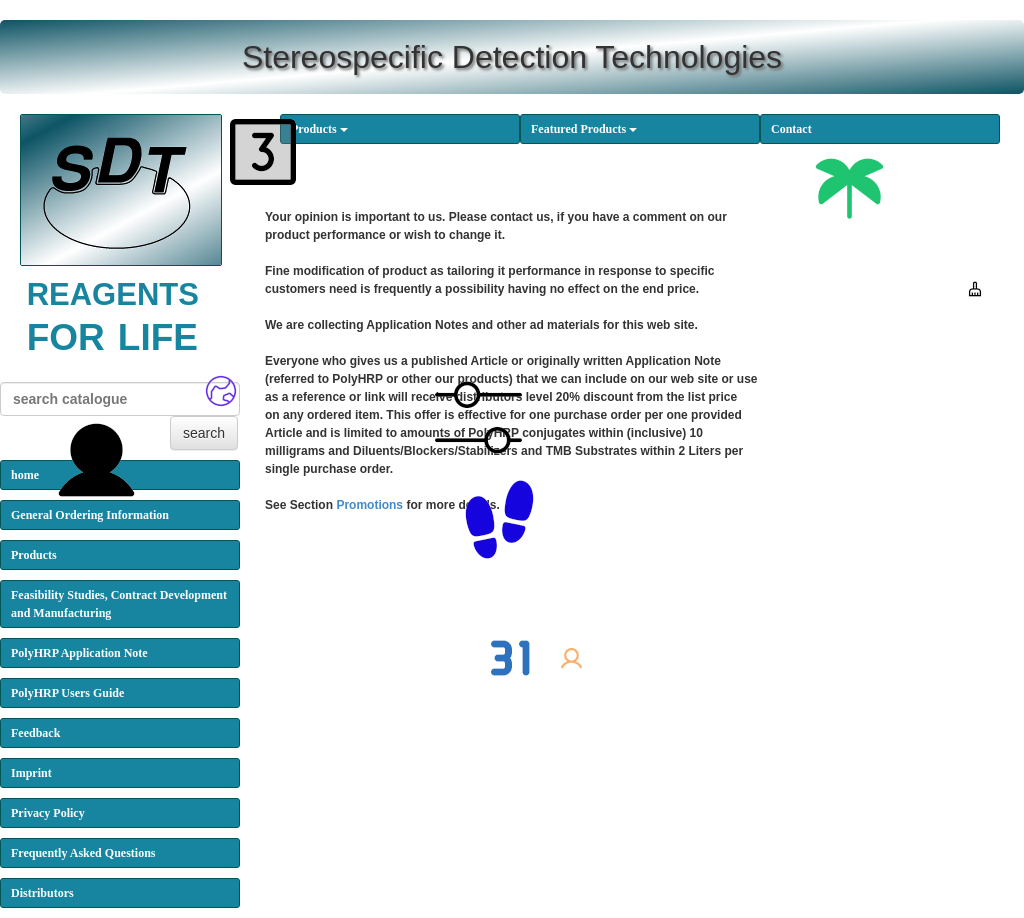  Describe the element at coordinates (478, 417) in the screenshot. I see `adjust settings or preferences` at that location.